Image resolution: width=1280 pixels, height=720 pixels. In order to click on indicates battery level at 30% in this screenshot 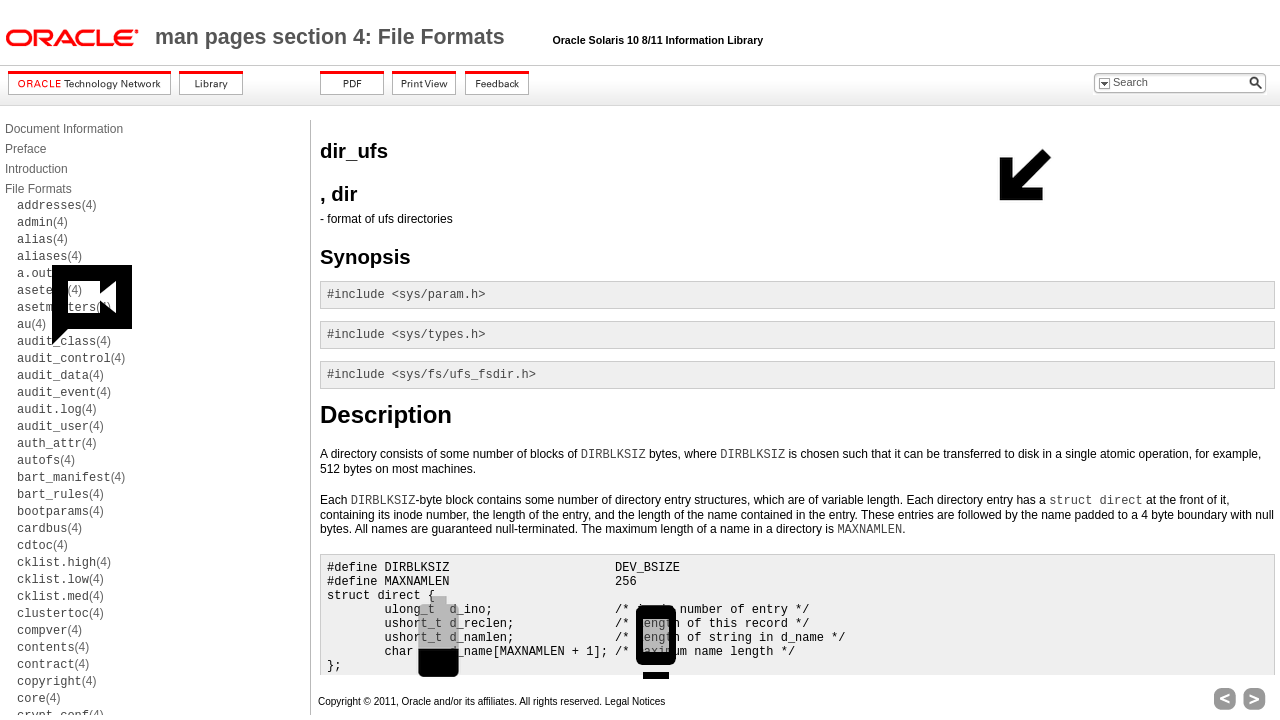, I will do `click(438, 636)`.